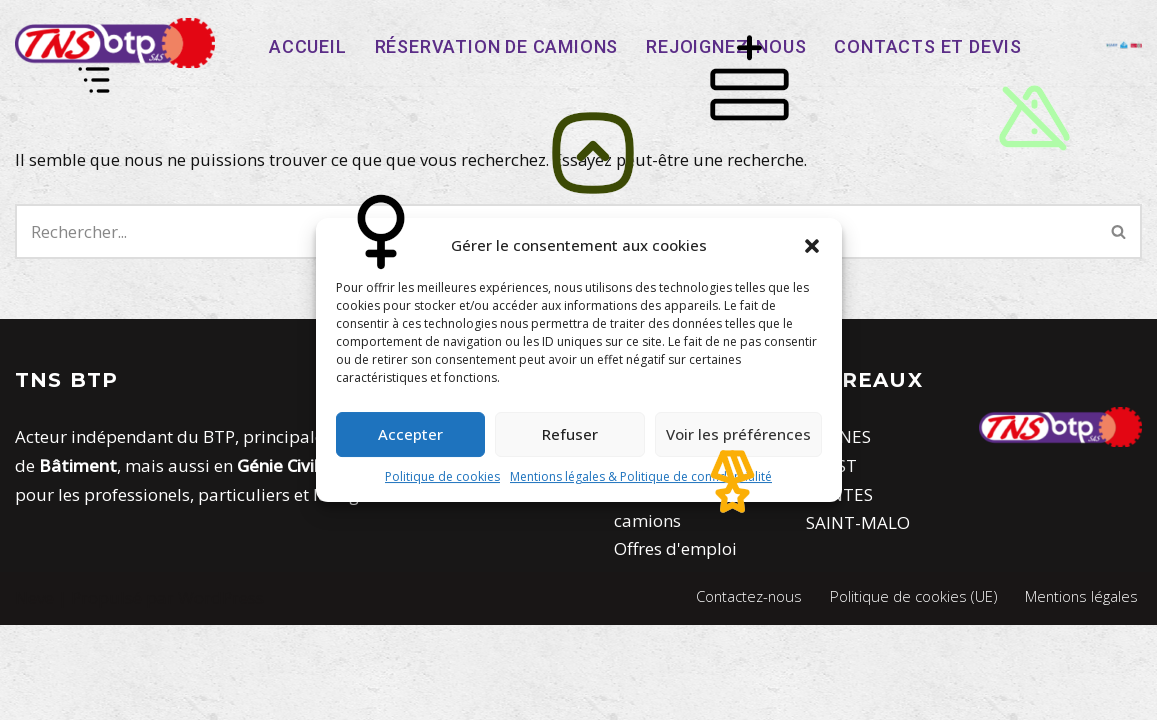  Describe the element at coordinates (1034, 118) in the screenshot. I see `dismiss or disable warning notifications` at that location.